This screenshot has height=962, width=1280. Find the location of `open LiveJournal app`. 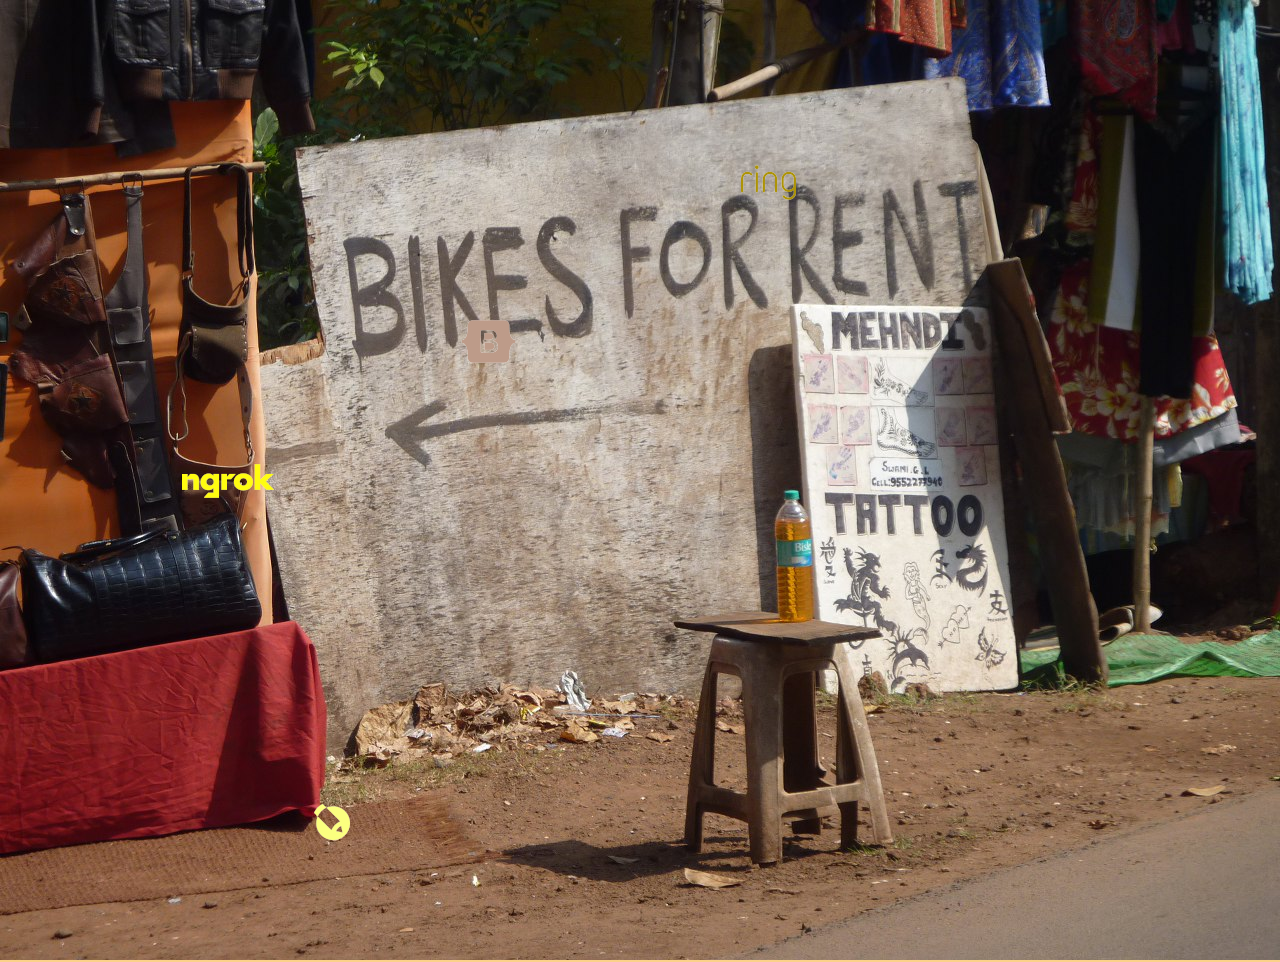

open LiveJournal app is located at coordinates (332, 822).